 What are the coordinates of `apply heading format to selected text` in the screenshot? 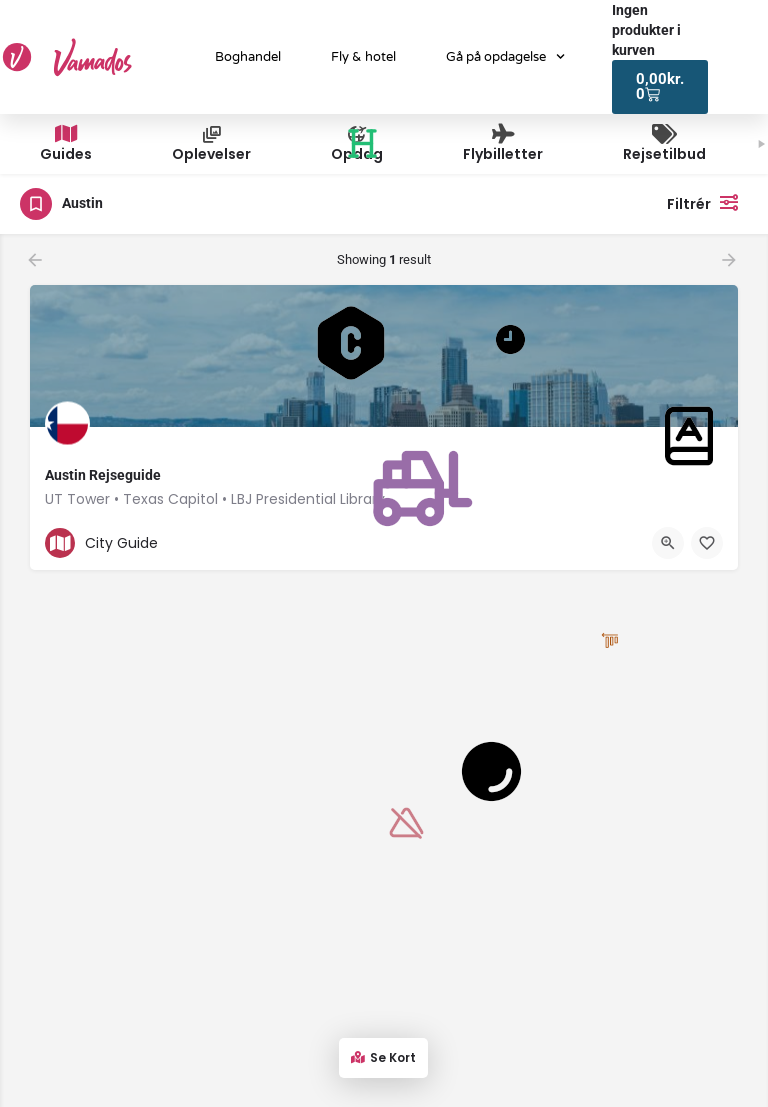 It's located at (362, 143).